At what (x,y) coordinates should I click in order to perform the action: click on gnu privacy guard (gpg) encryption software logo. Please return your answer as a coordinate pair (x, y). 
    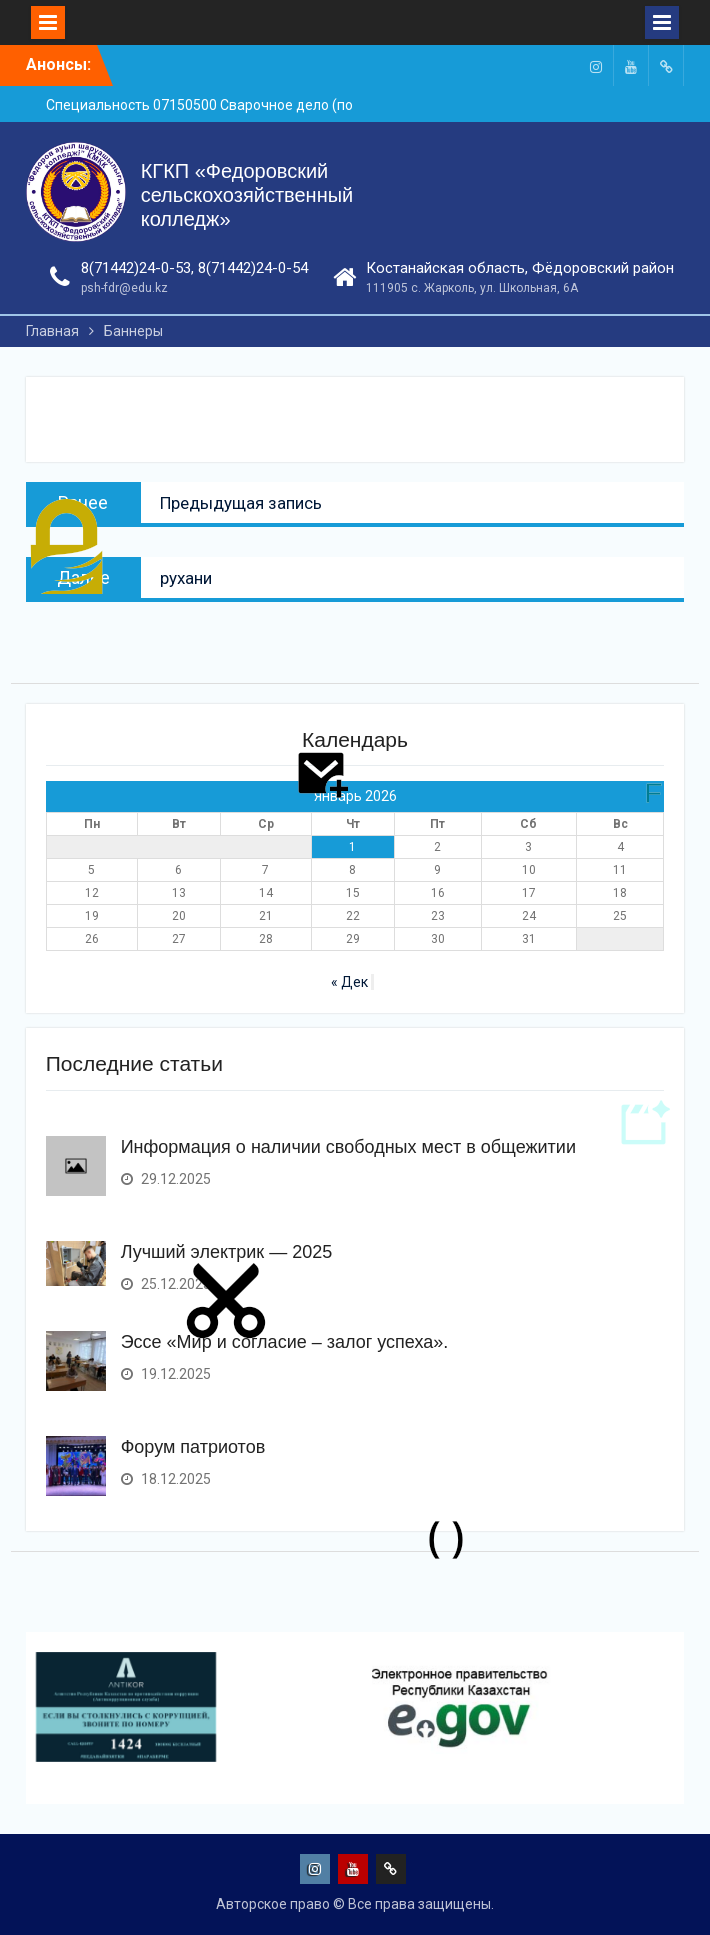
    Looking at the image, I should click on (66, 546).